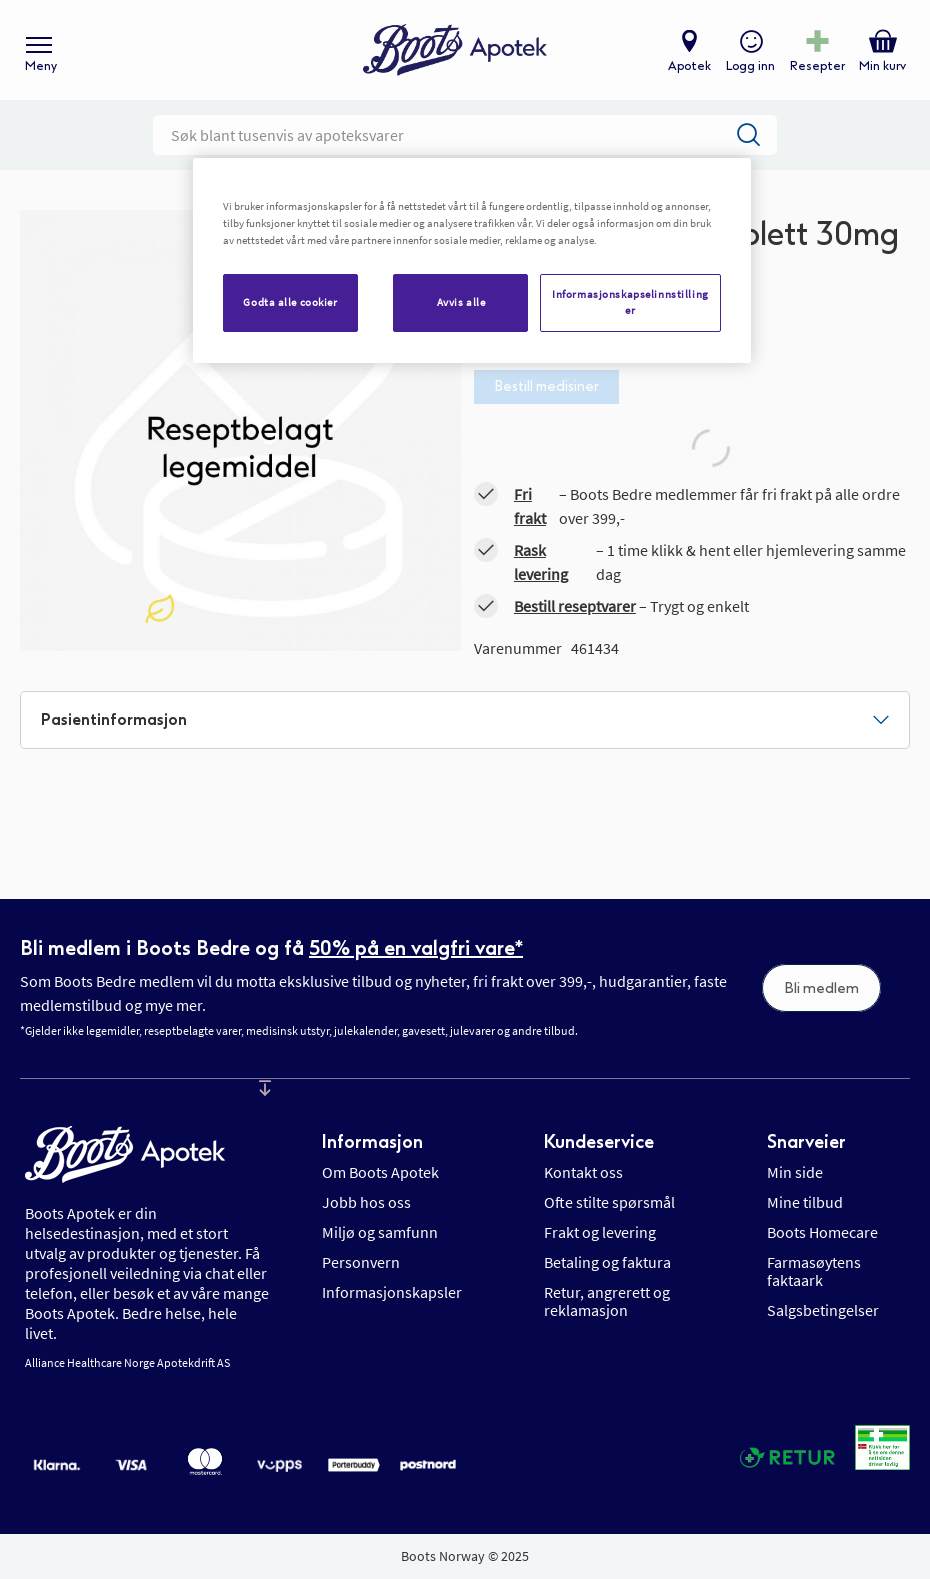  What do you see at coordinates (160, 609) in the screenshot?
I see `indicates eco-friendly or sustainable option` at bounding box center [160, 609].